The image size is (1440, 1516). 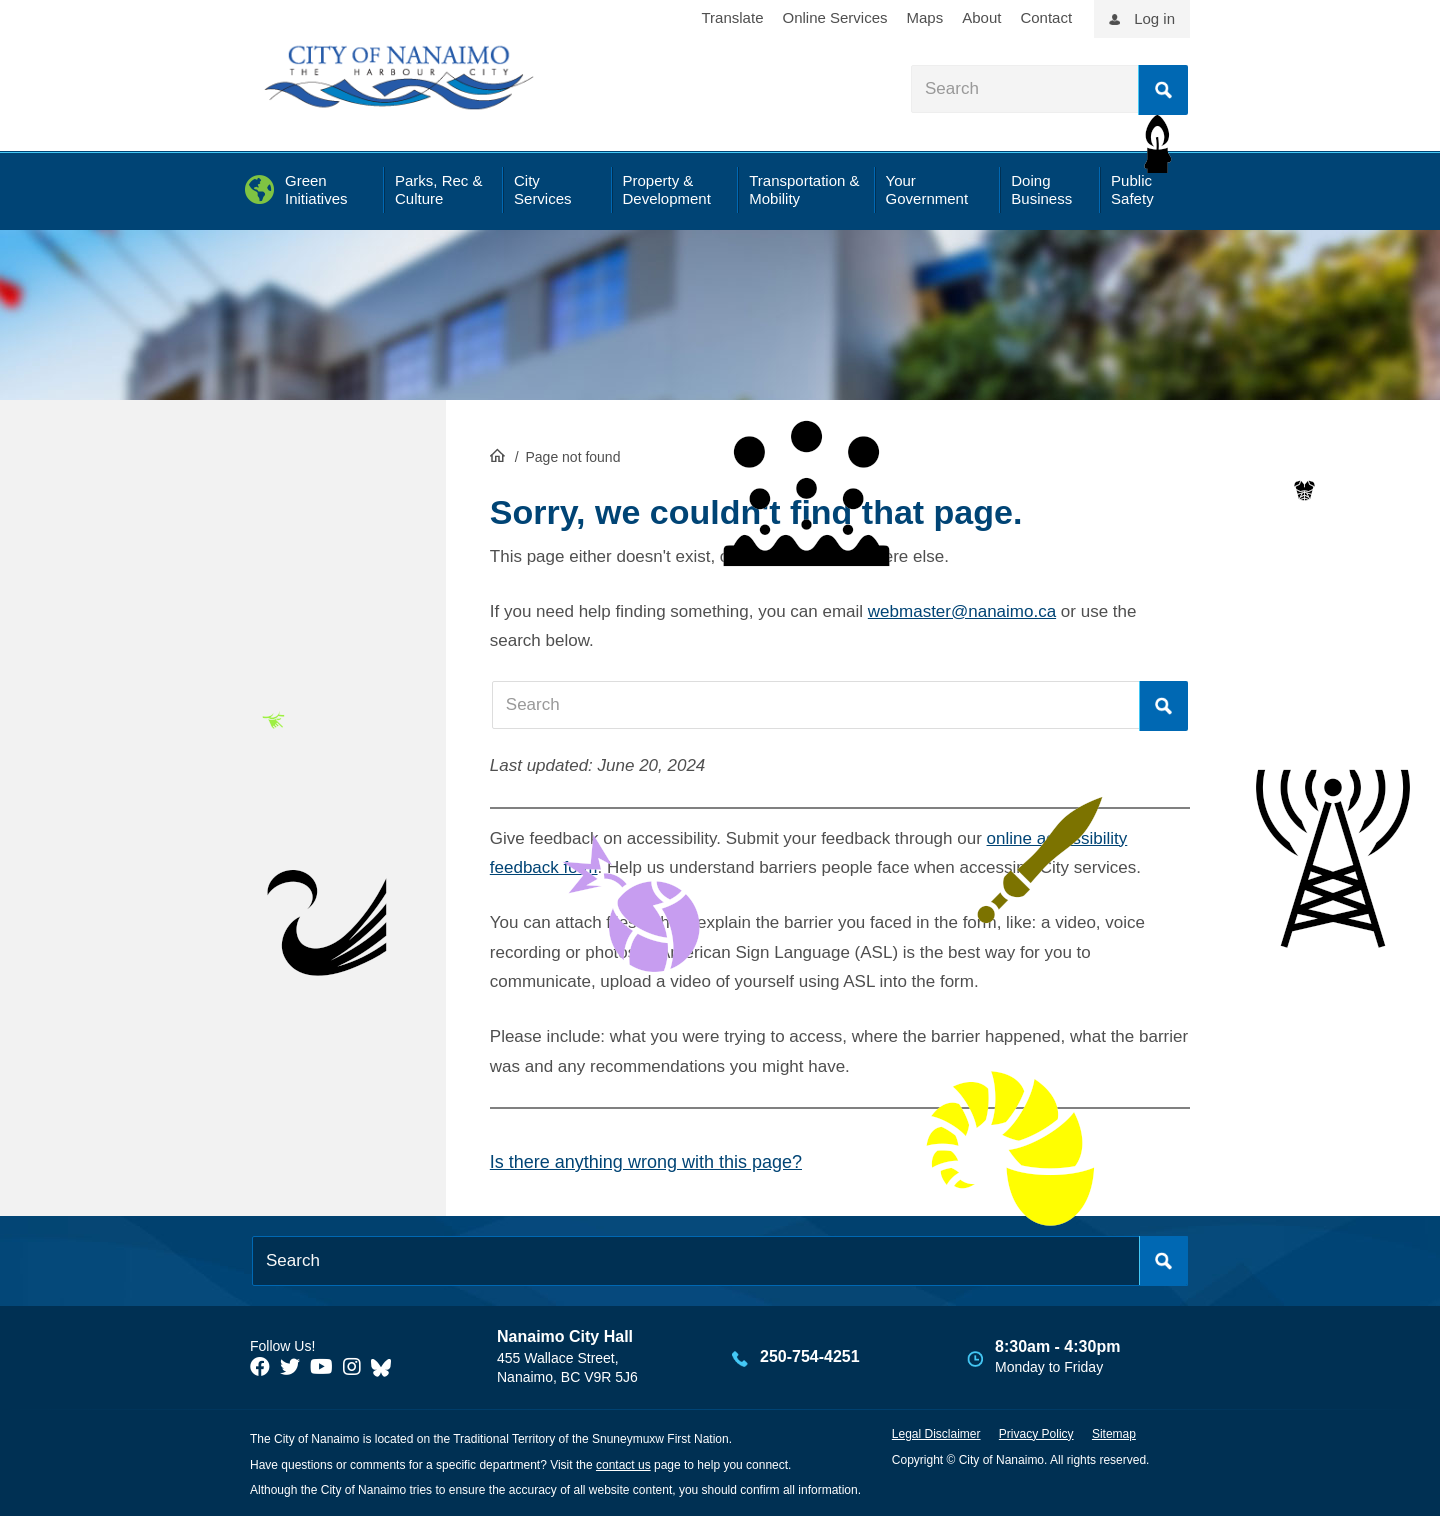 I want to click on toggle ambient or night mode lighting, so click(x=1157, y=144).